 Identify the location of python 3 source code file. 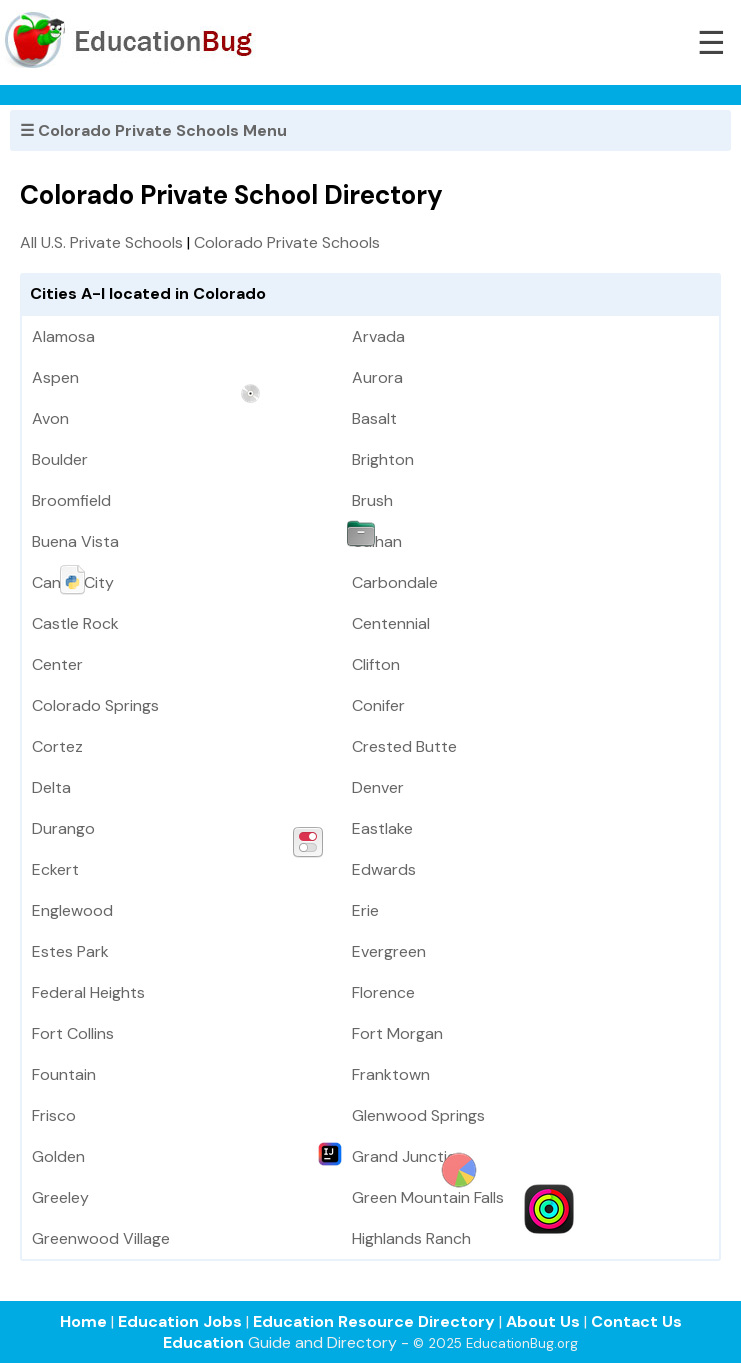
(72, 579).